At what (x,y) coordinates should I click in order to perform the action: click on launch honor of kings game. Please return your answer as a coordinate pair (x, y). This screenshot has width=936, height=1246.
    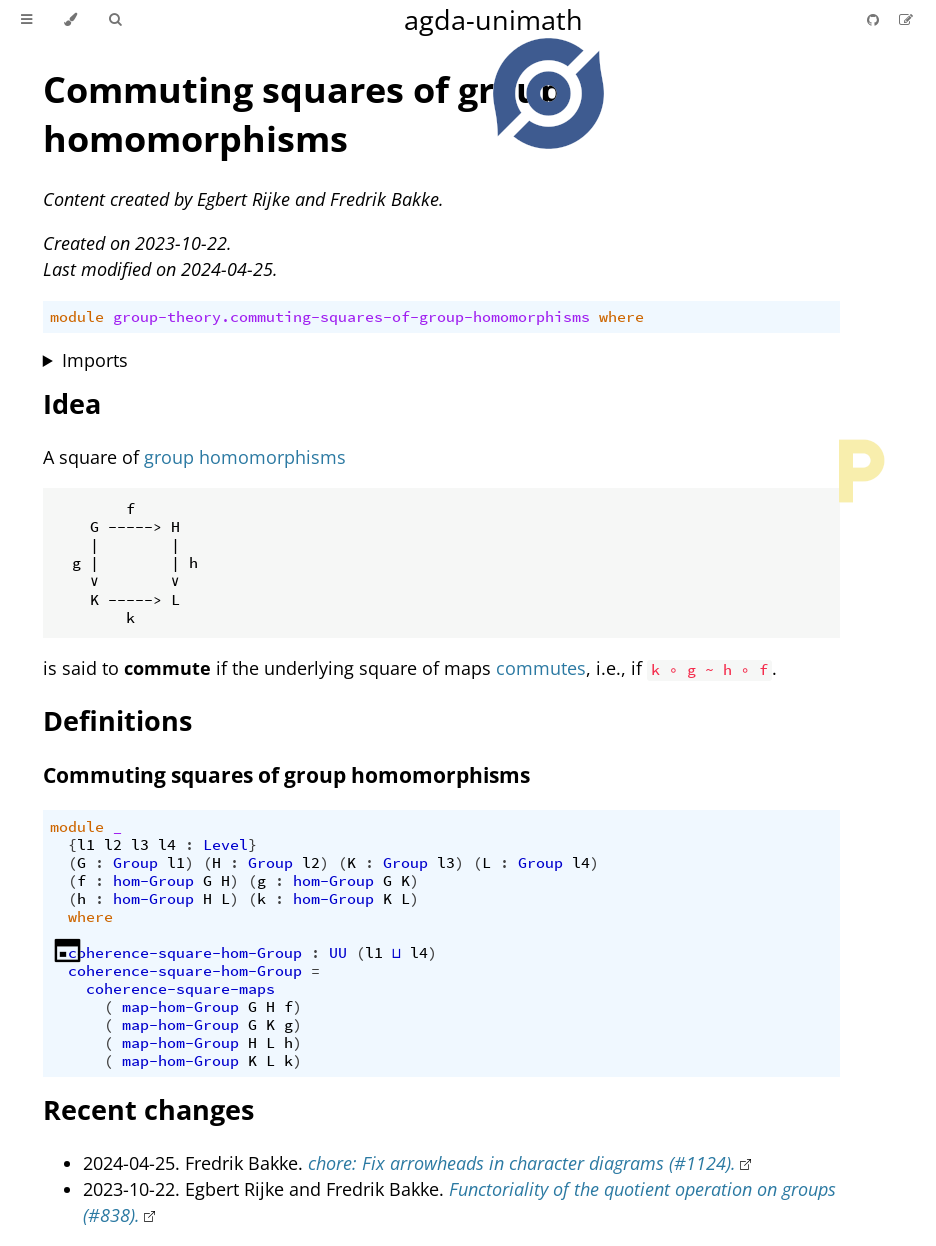
    Looking at the image, I should click on (548, 93).